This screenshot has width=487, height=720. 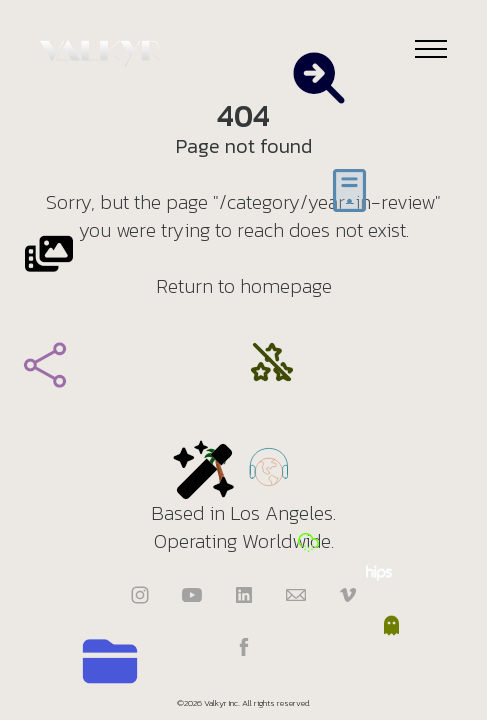 What do you see at coordinates (379, 573) in the screenshot?
I see `hips payment platform logo` at bounding box center [379, 573].